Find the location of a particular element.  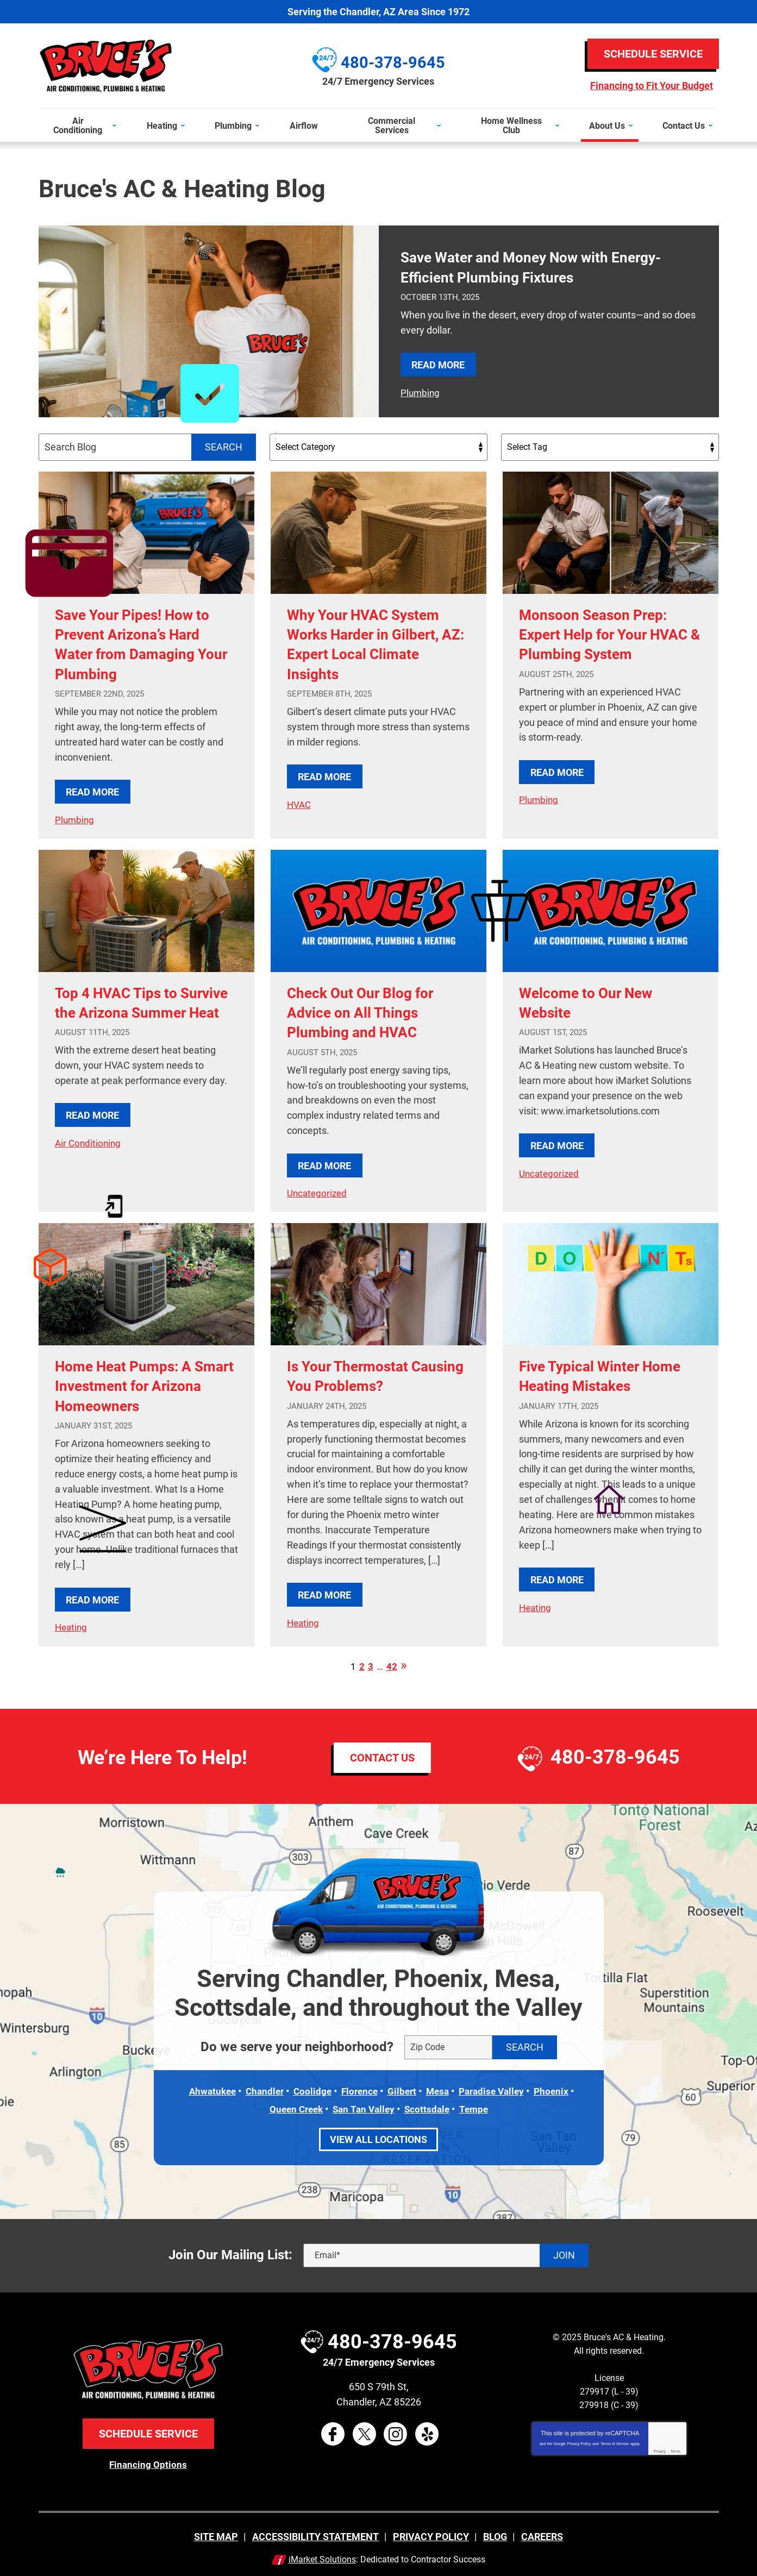

add this page to home screen is located at coordinates (114, 1206).